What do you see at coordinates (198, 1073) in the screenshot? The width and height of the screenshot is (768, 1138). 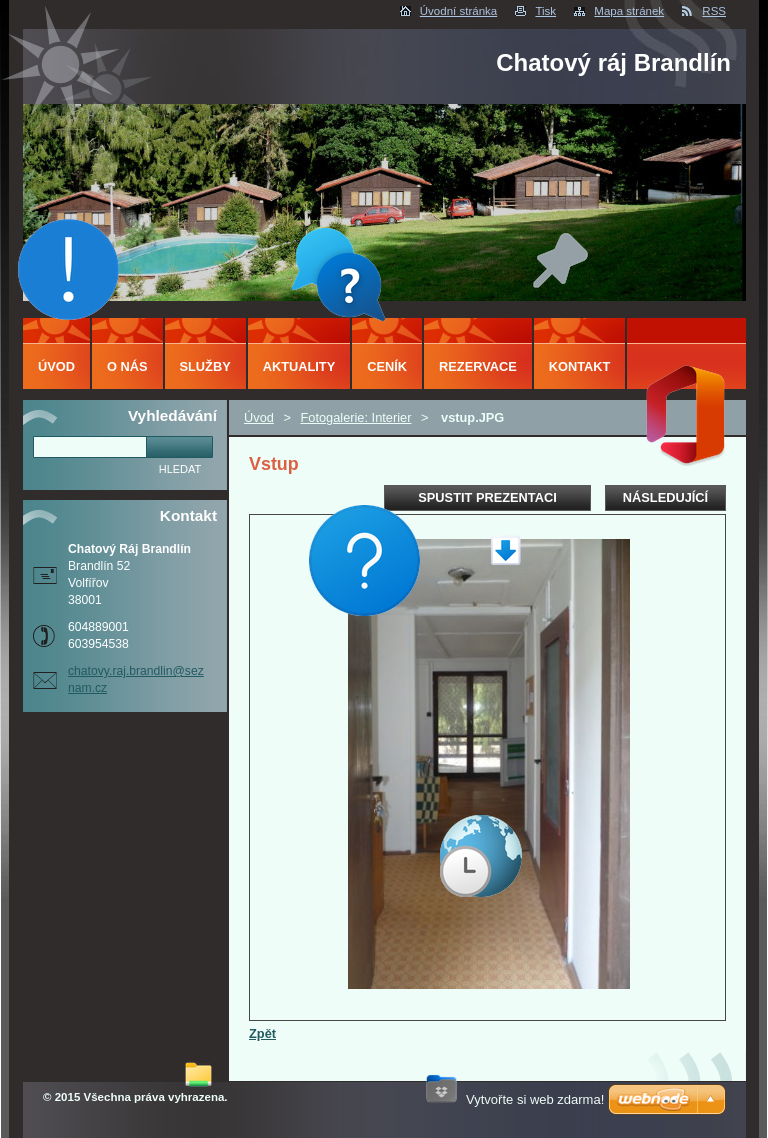 I see `access shared network folder` at bounding box center [198, 1073].